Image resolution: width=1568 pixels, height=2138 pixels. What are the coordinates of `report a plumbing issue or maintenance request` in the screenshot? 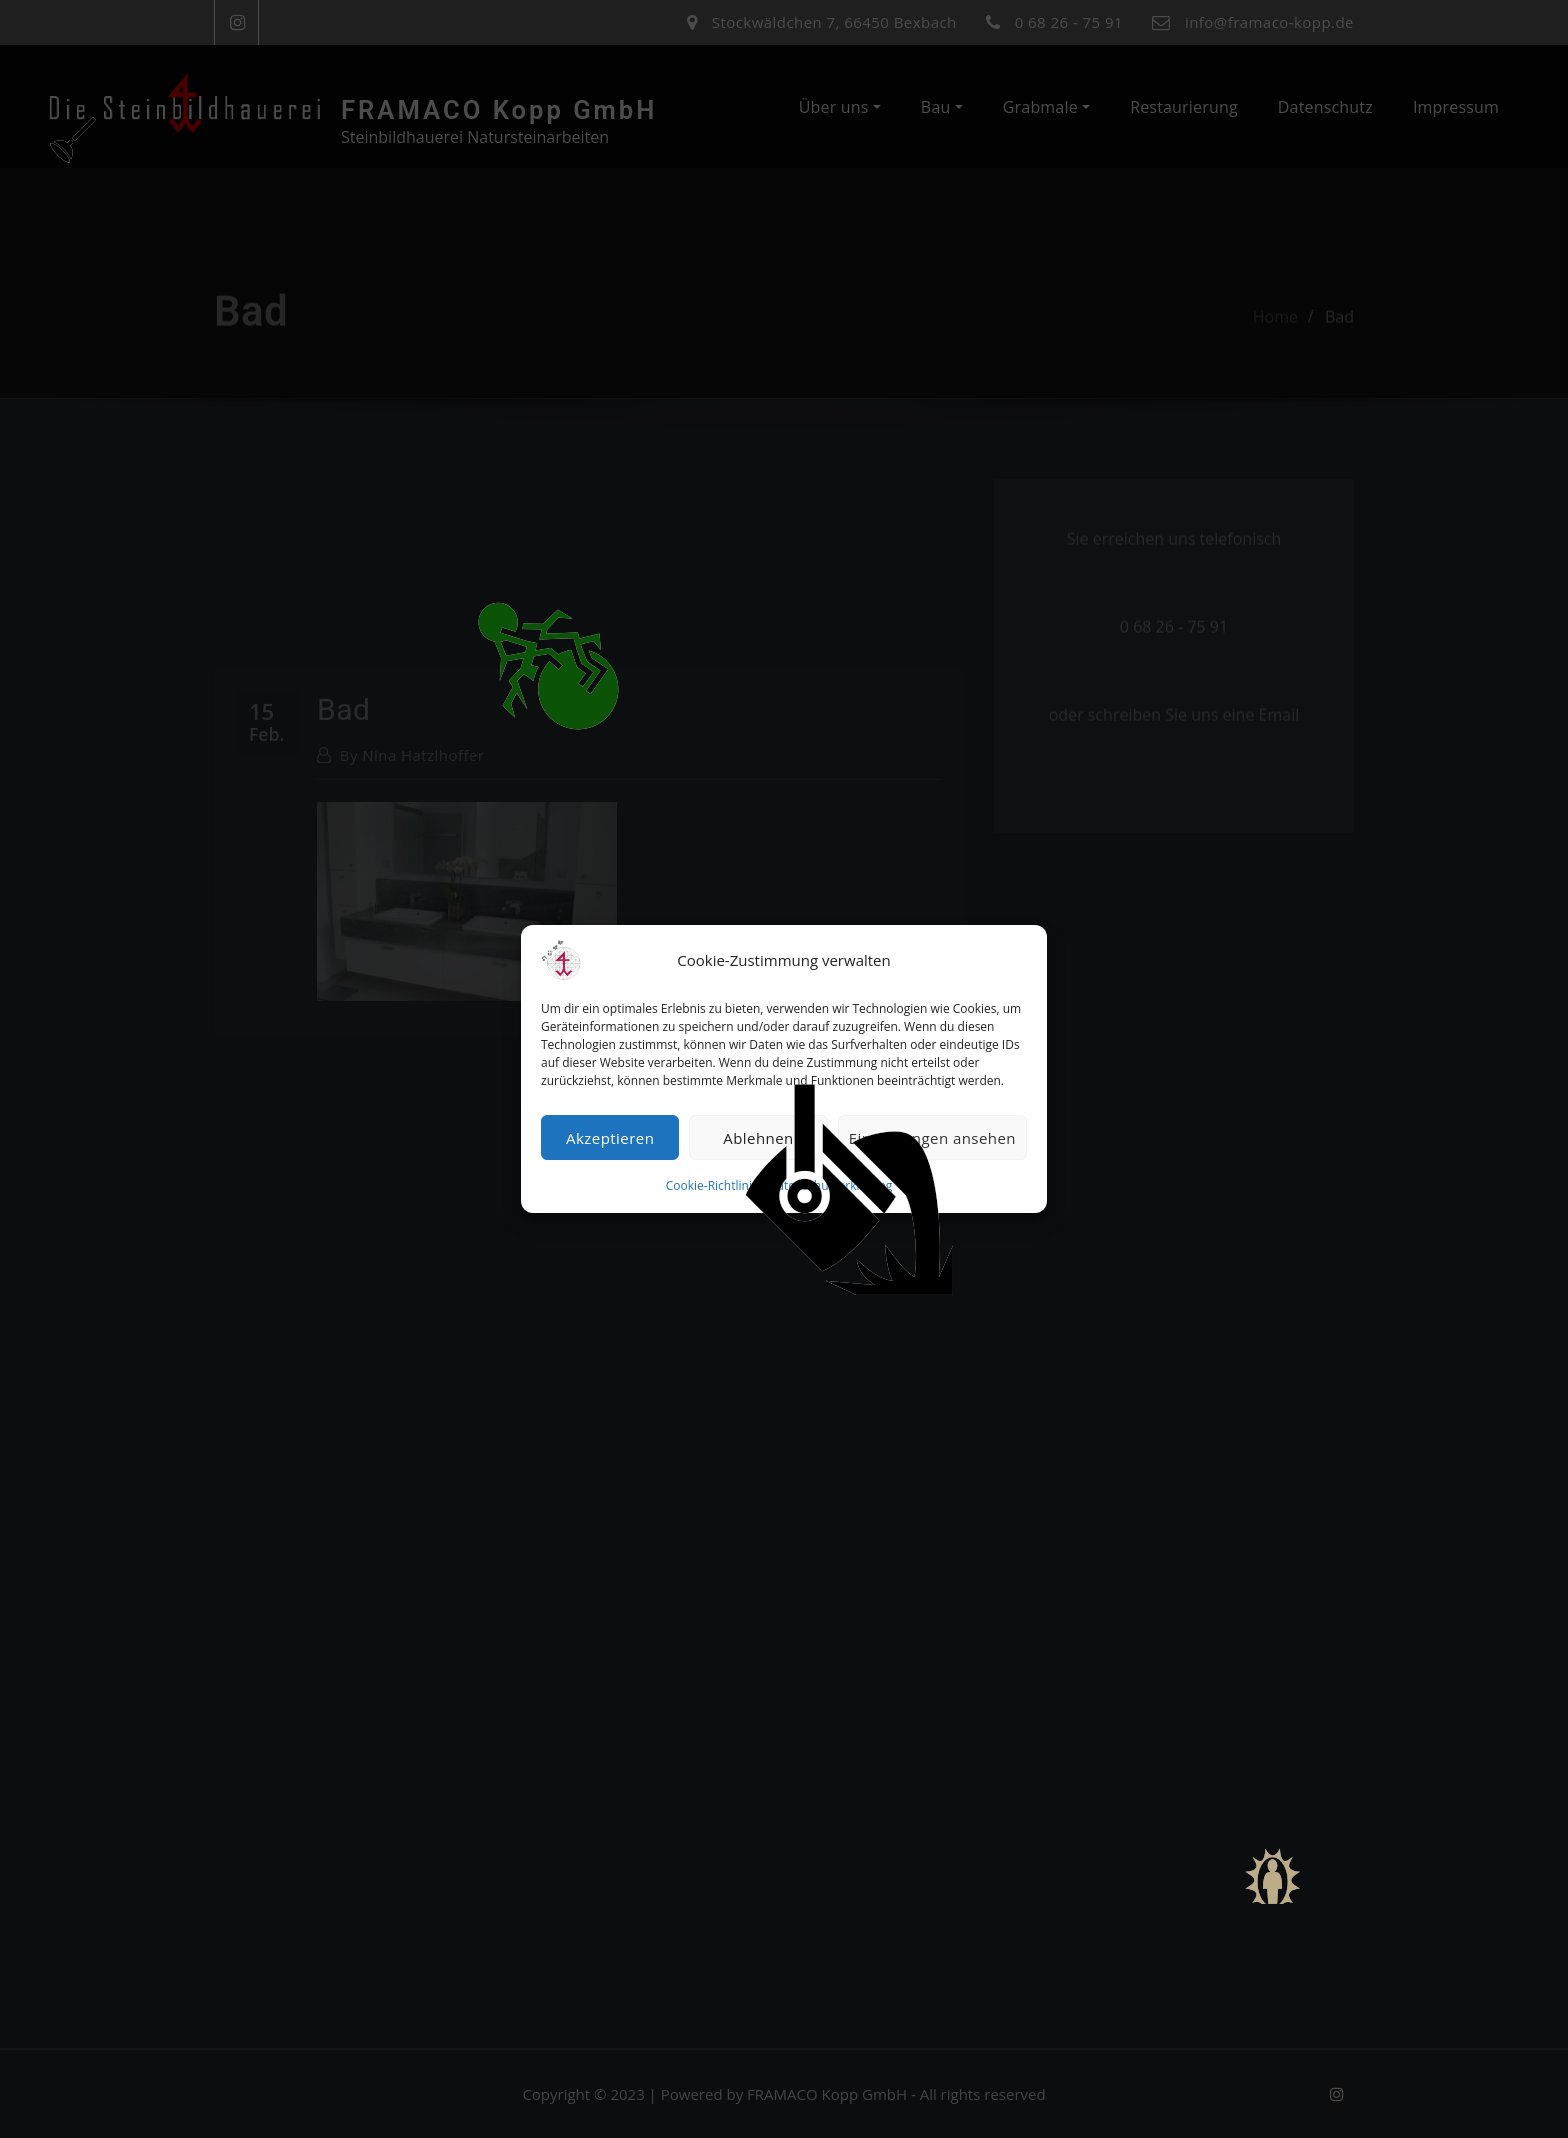 It's located at (73, 140).